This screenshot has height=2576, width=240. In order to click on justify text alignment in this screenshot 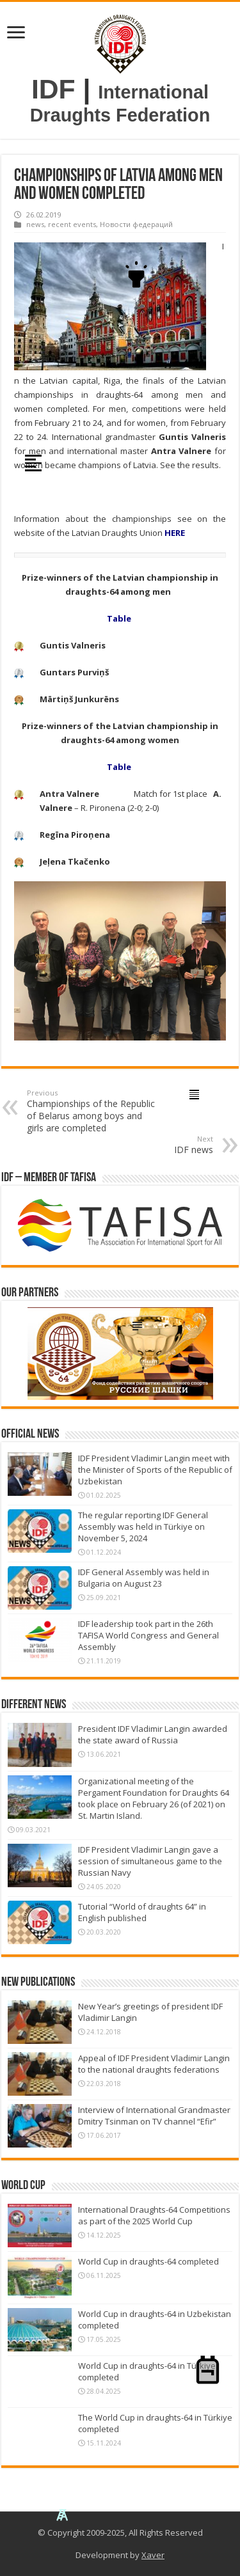, I will do `click(194, 1094)`.